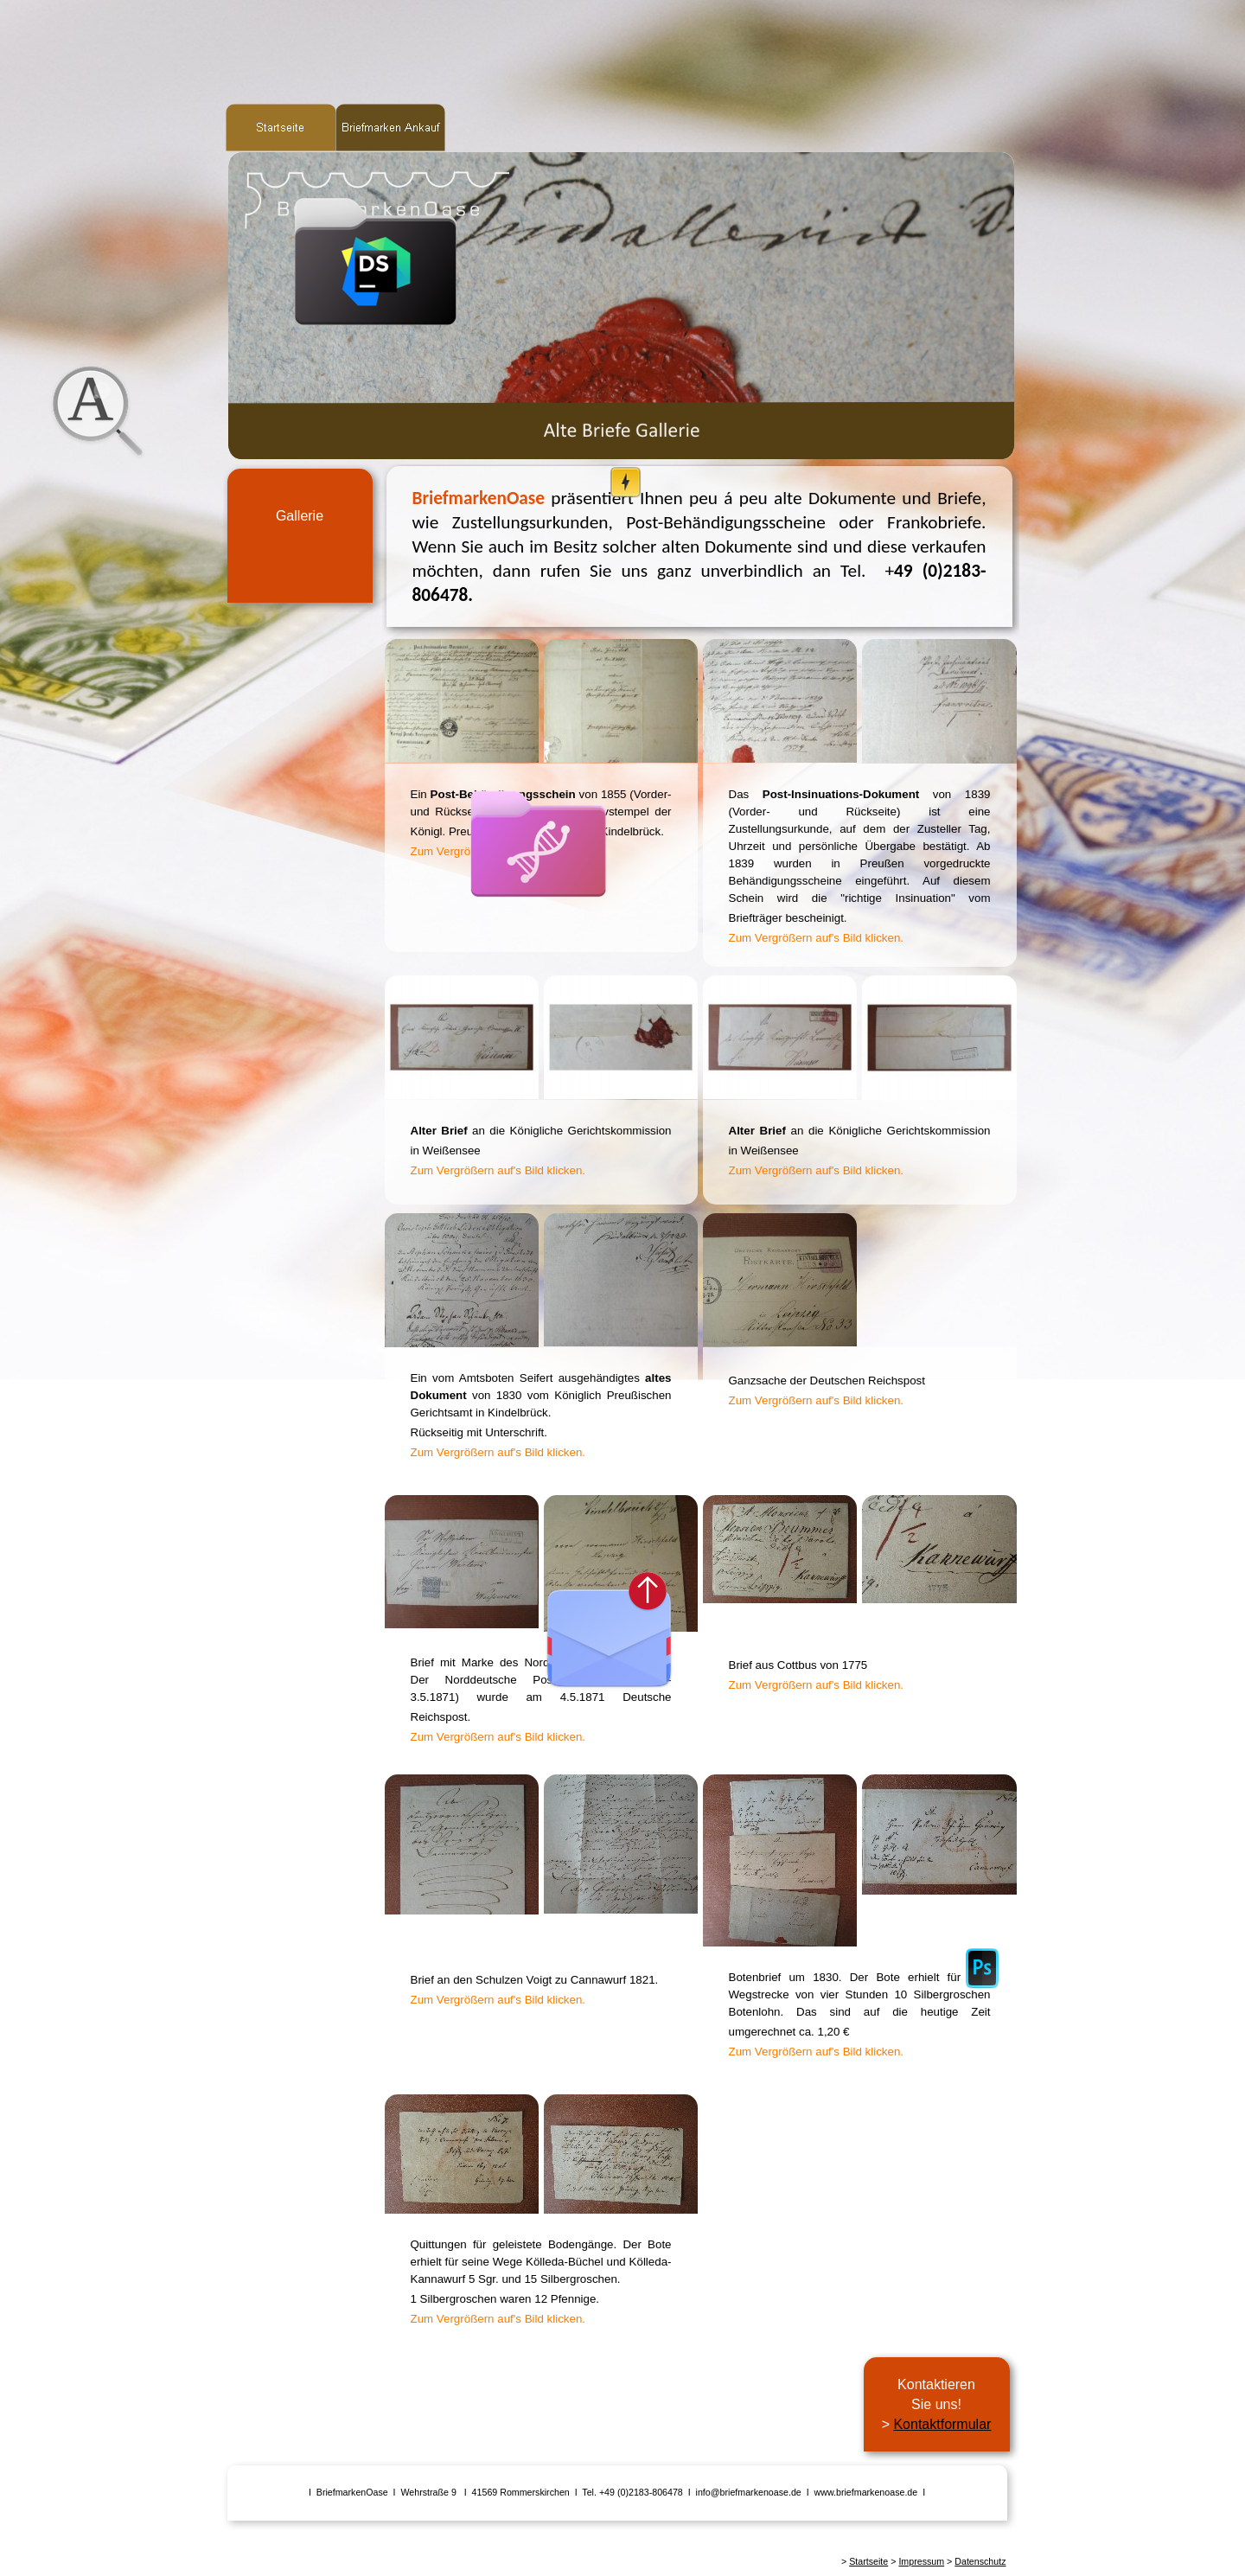 The height and width of the screenshot is (2576, 1245). Describe the element at coordinates (609, 1638) in the screenshot. I see `send an email or message` at that location.